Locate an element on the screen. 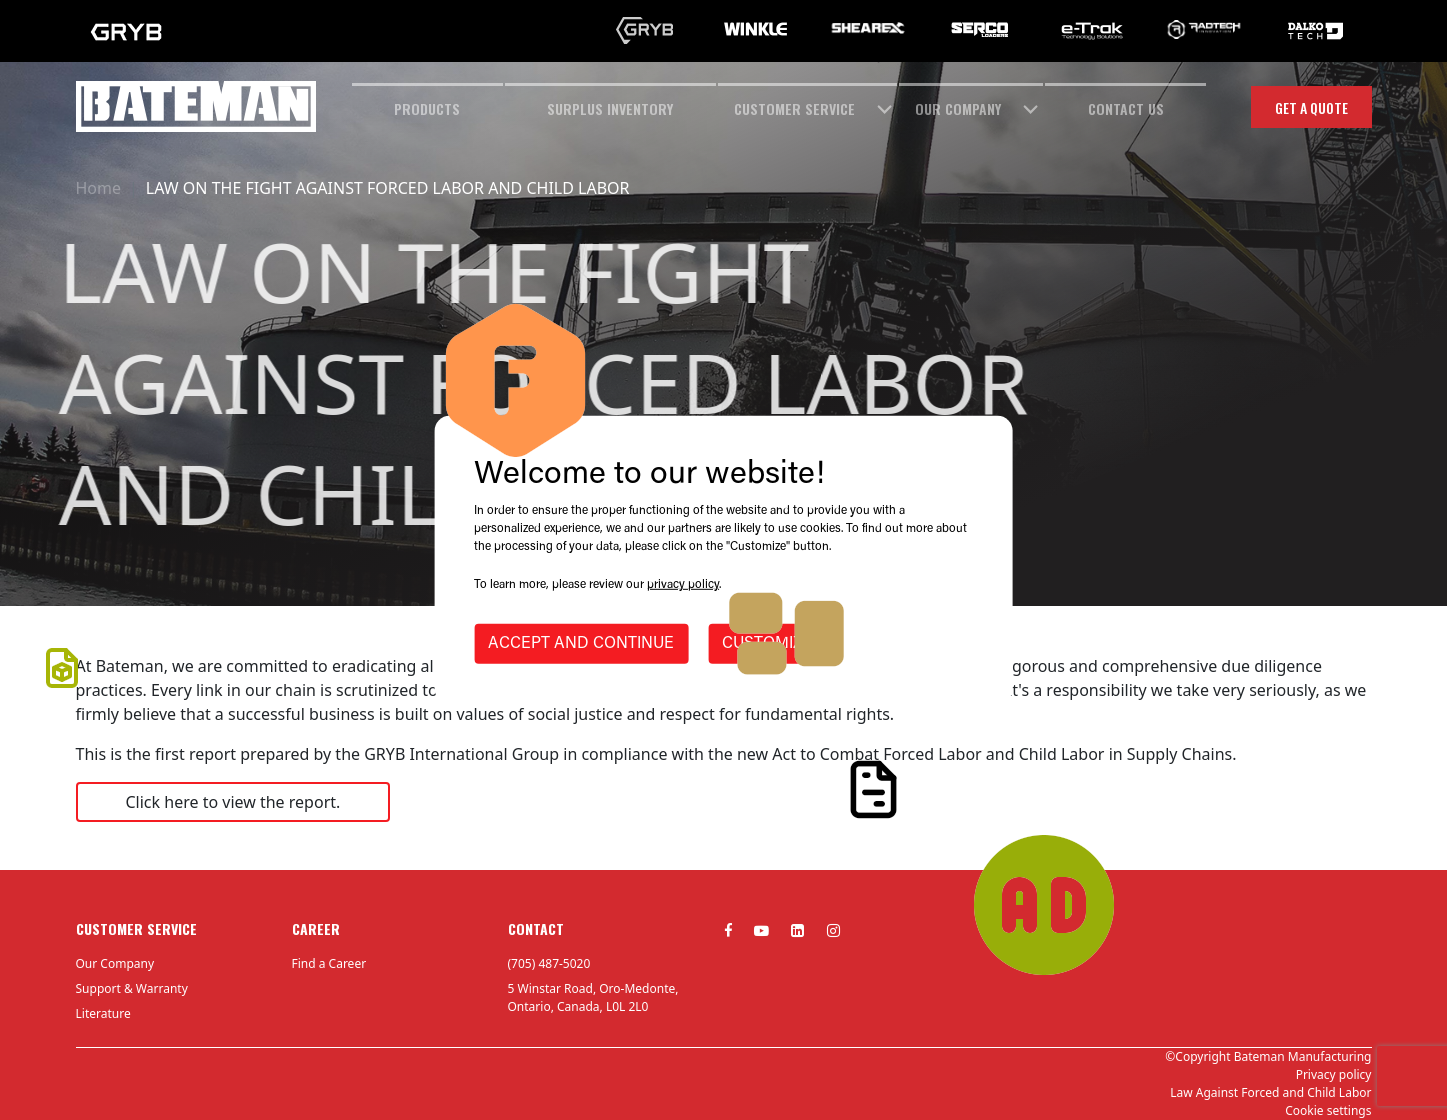 The image size is (1447, 1120). view invoice or billing document is located at coordinates (873, 789).